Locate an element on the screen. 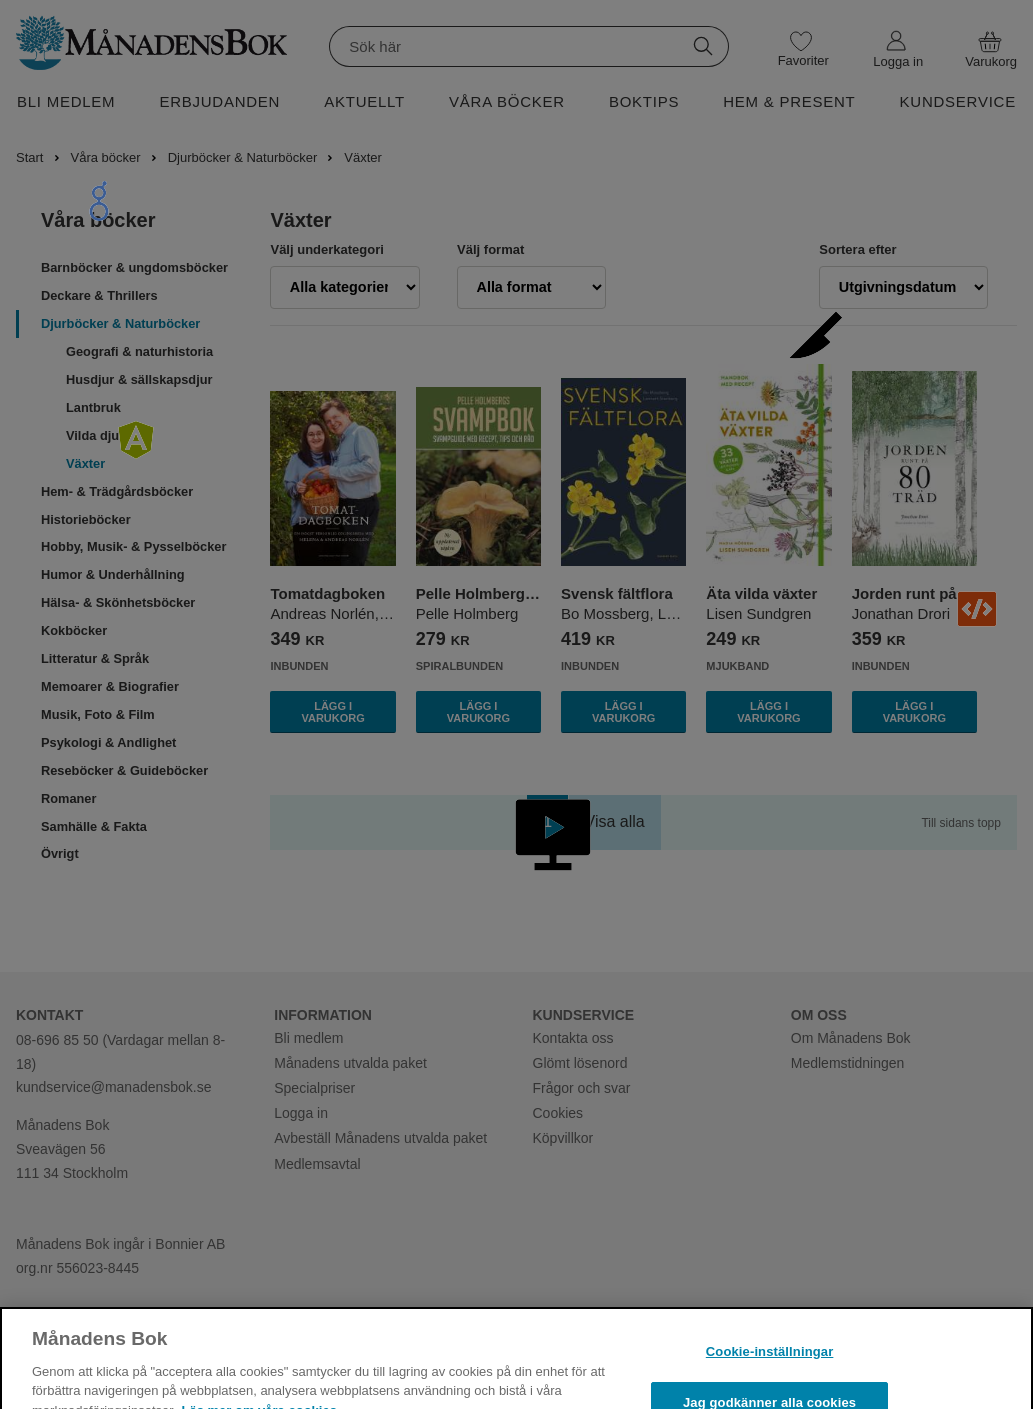 The width and height of the screenshot is (1033, 1409). start a presentation slideshow is located at coordinates (553, 833).